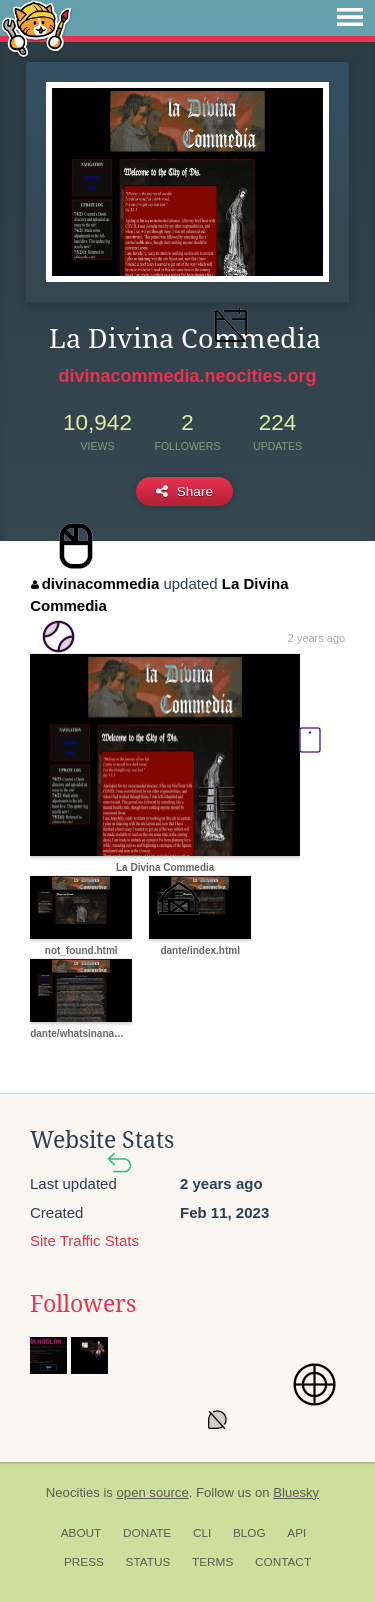 This screenshot has width=375, height=1602. I want to click on indicates left mouse button click action, so click(76, 546).